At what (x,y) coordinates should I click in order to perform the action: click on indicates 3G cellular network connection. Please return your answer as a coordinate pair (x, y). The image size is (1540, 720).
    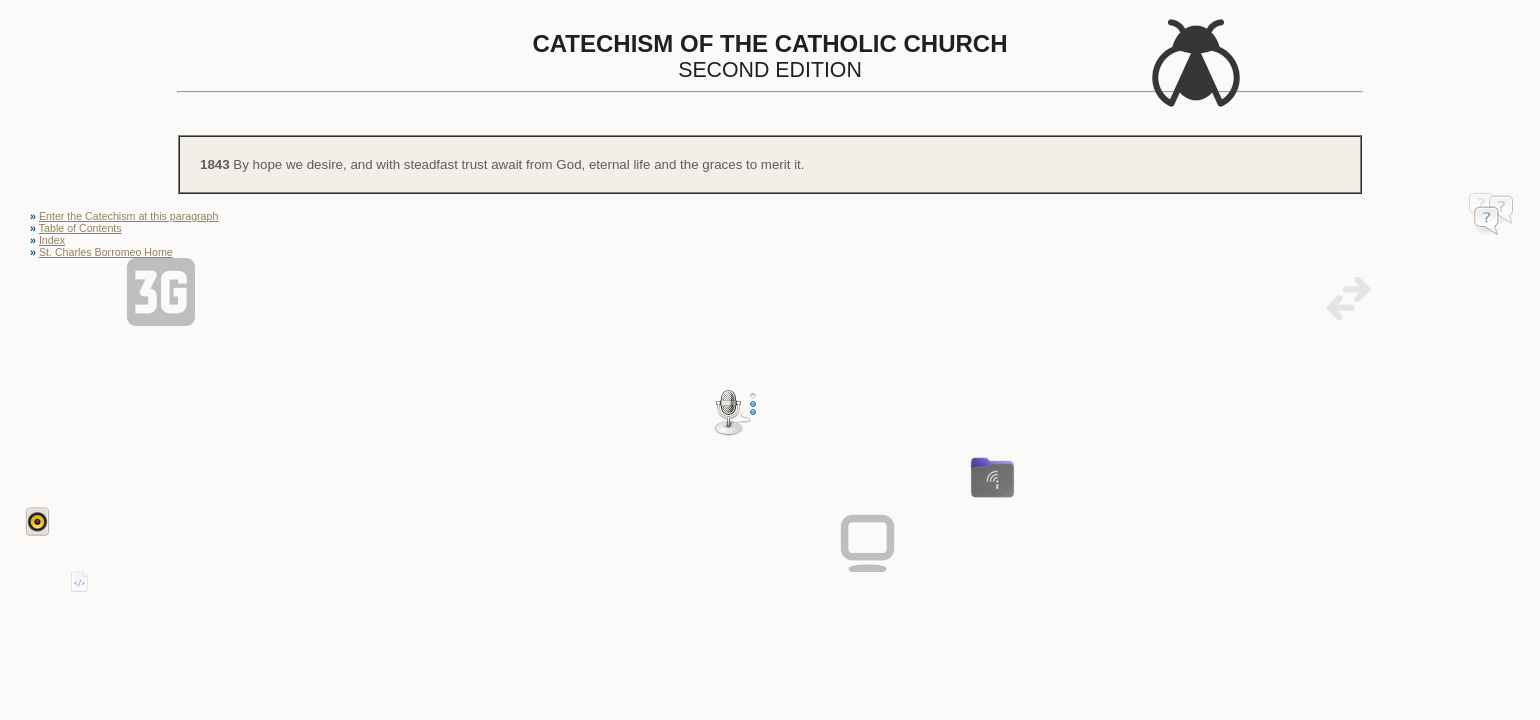
    Looking at the image, I should click on (161, 292).